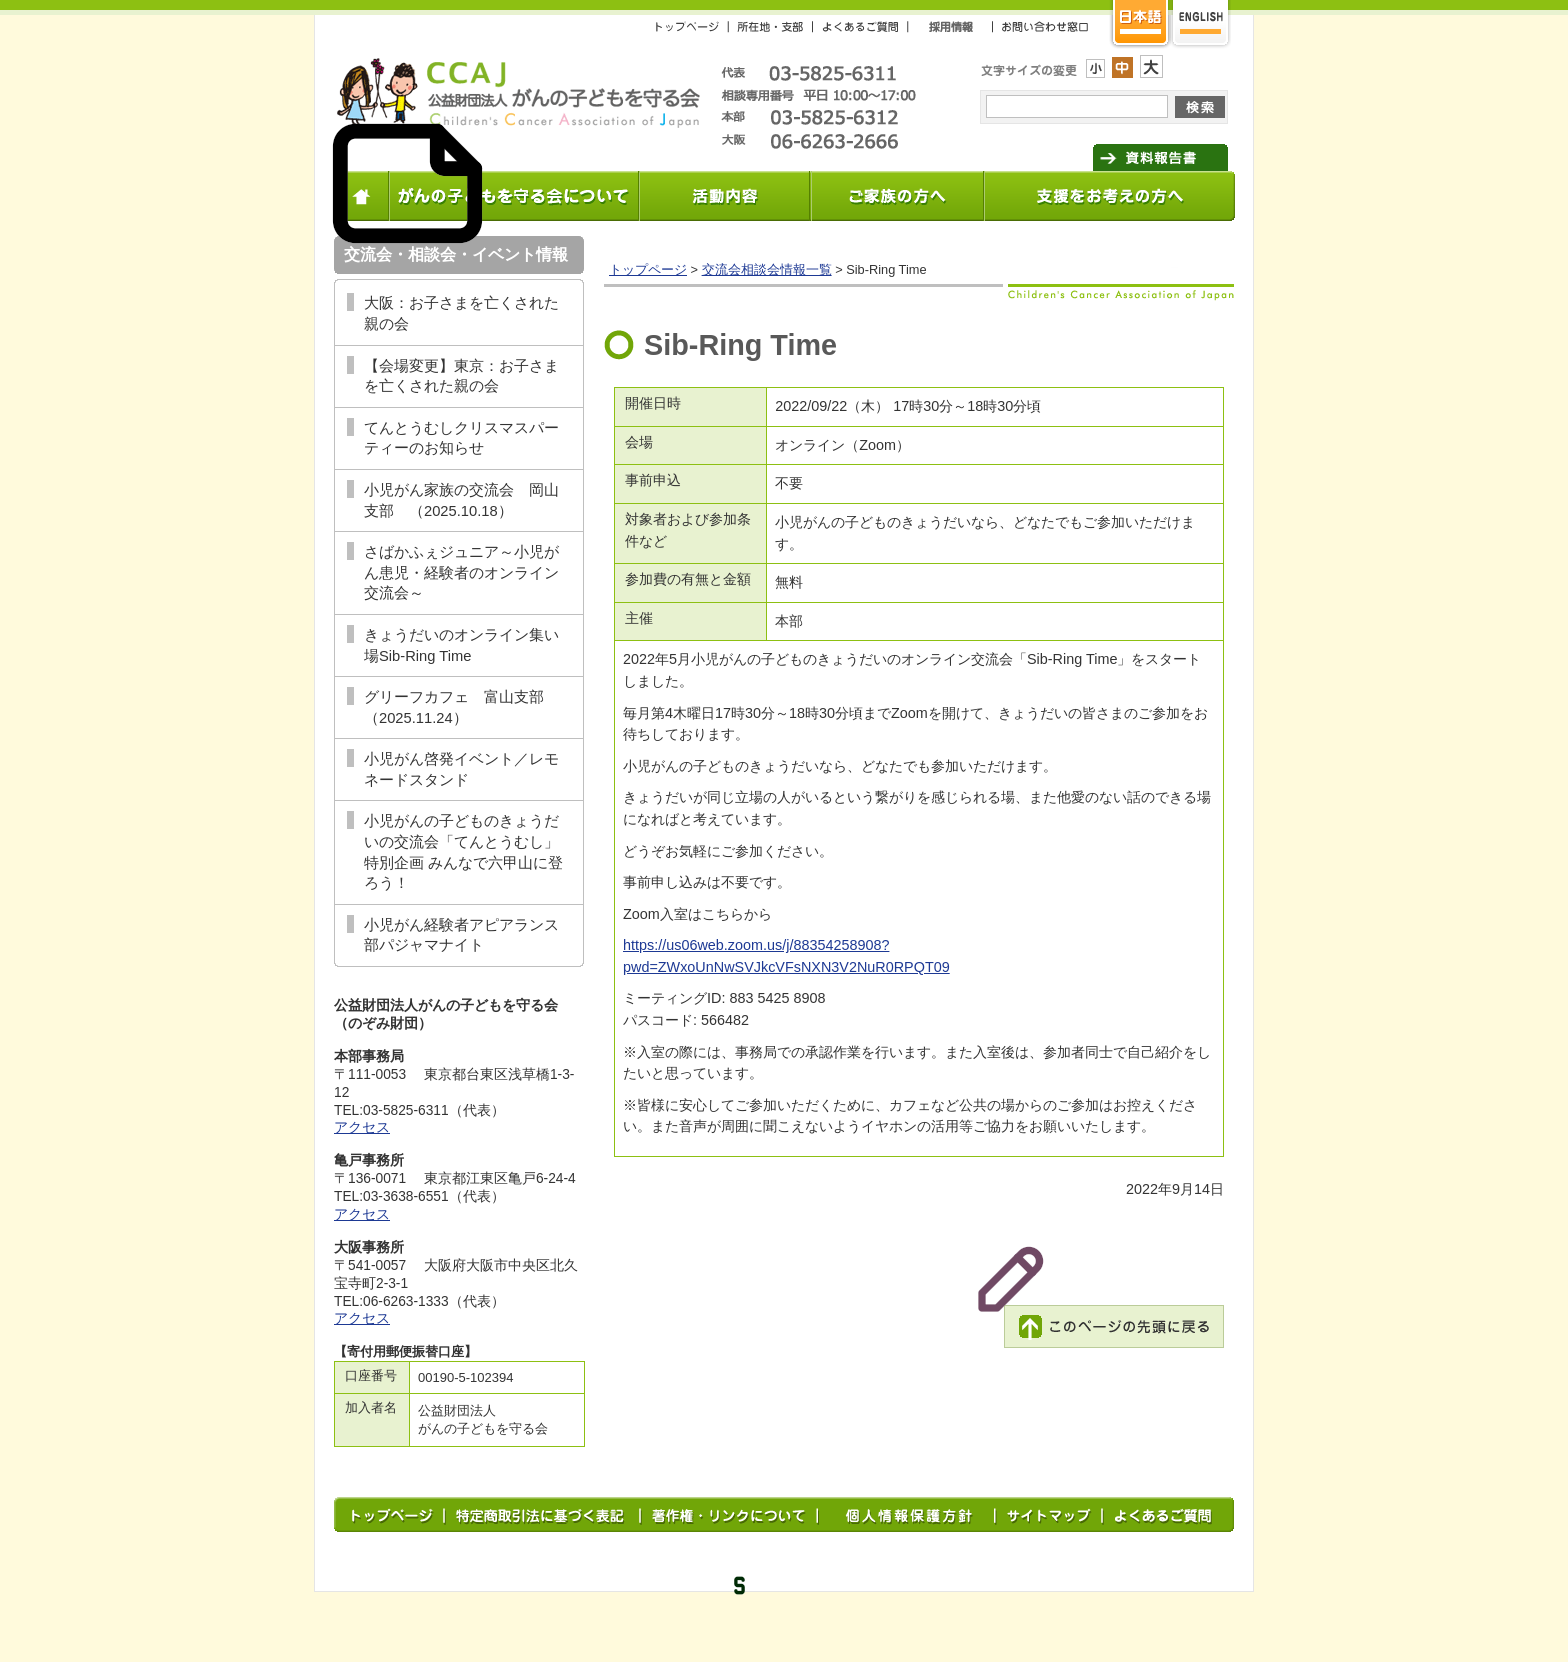 The height and width of the screenshot is (1662, 1568). Describe the element at coordinates (739, 1585) in the screenshot. I see `indicates small size option` at that location.